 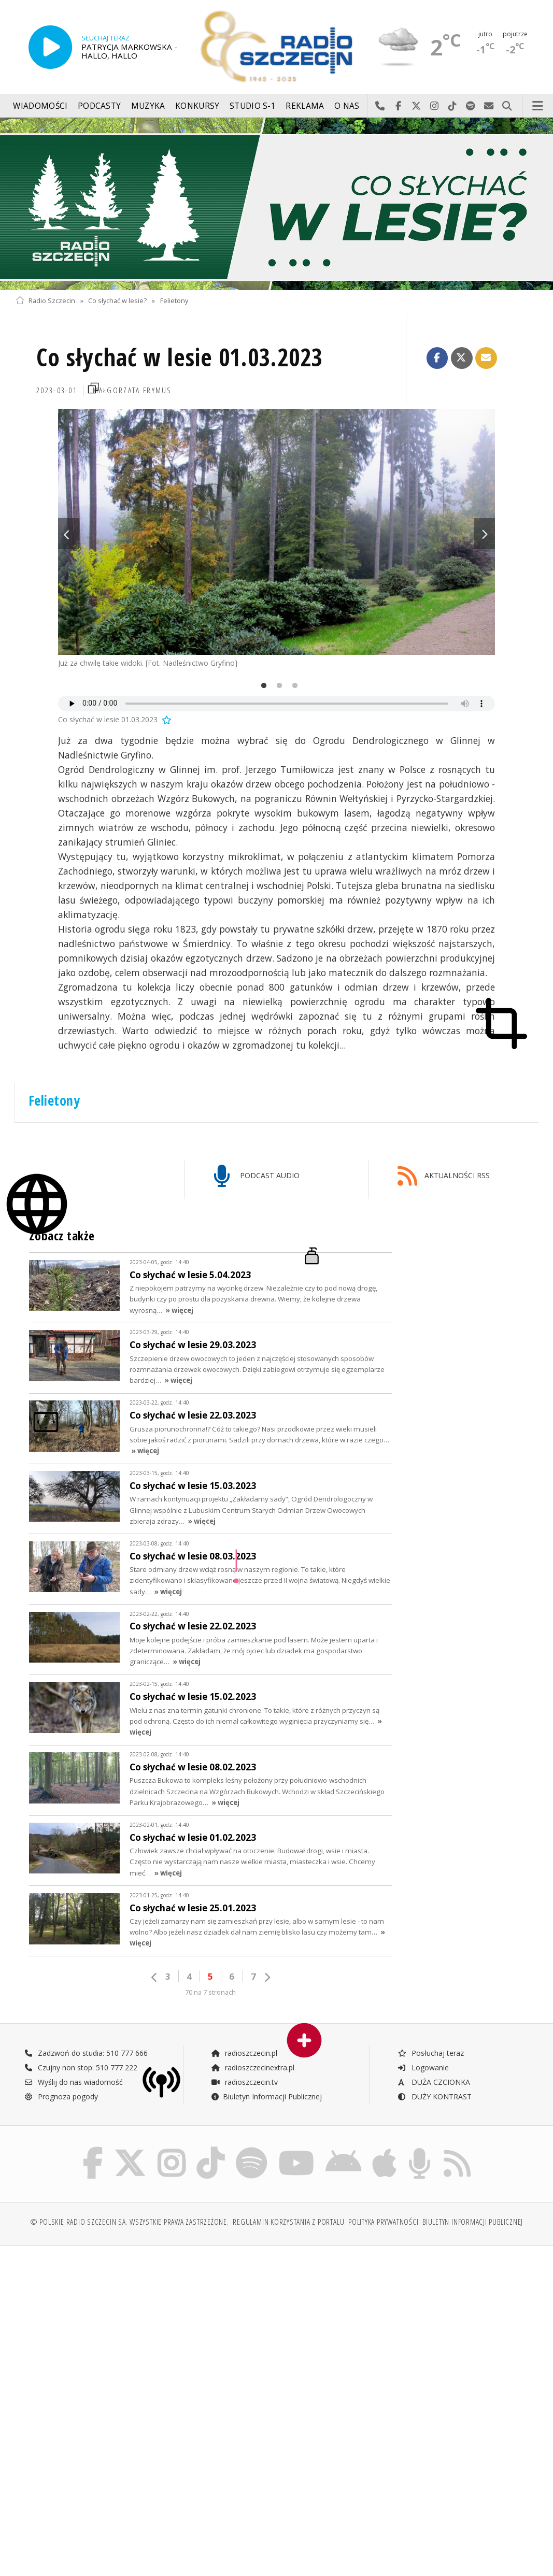 What do you see at coordinates (46, 1422) in the screenshot?
I see `adjust display overscan settings` at bounding box center [46, 1422].